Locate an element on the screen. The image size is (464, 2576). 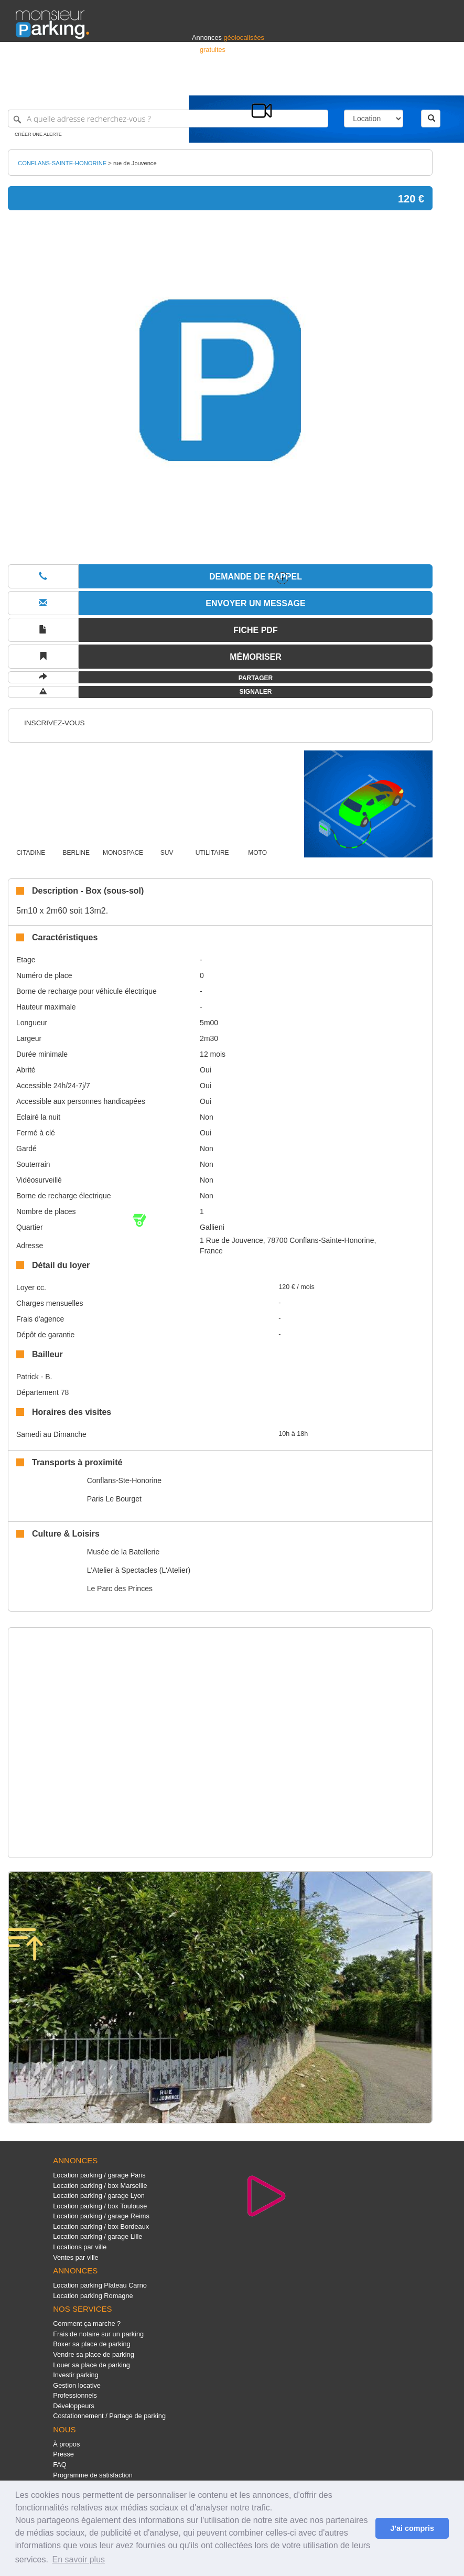
start a video call is located at coordinates (262, 111).